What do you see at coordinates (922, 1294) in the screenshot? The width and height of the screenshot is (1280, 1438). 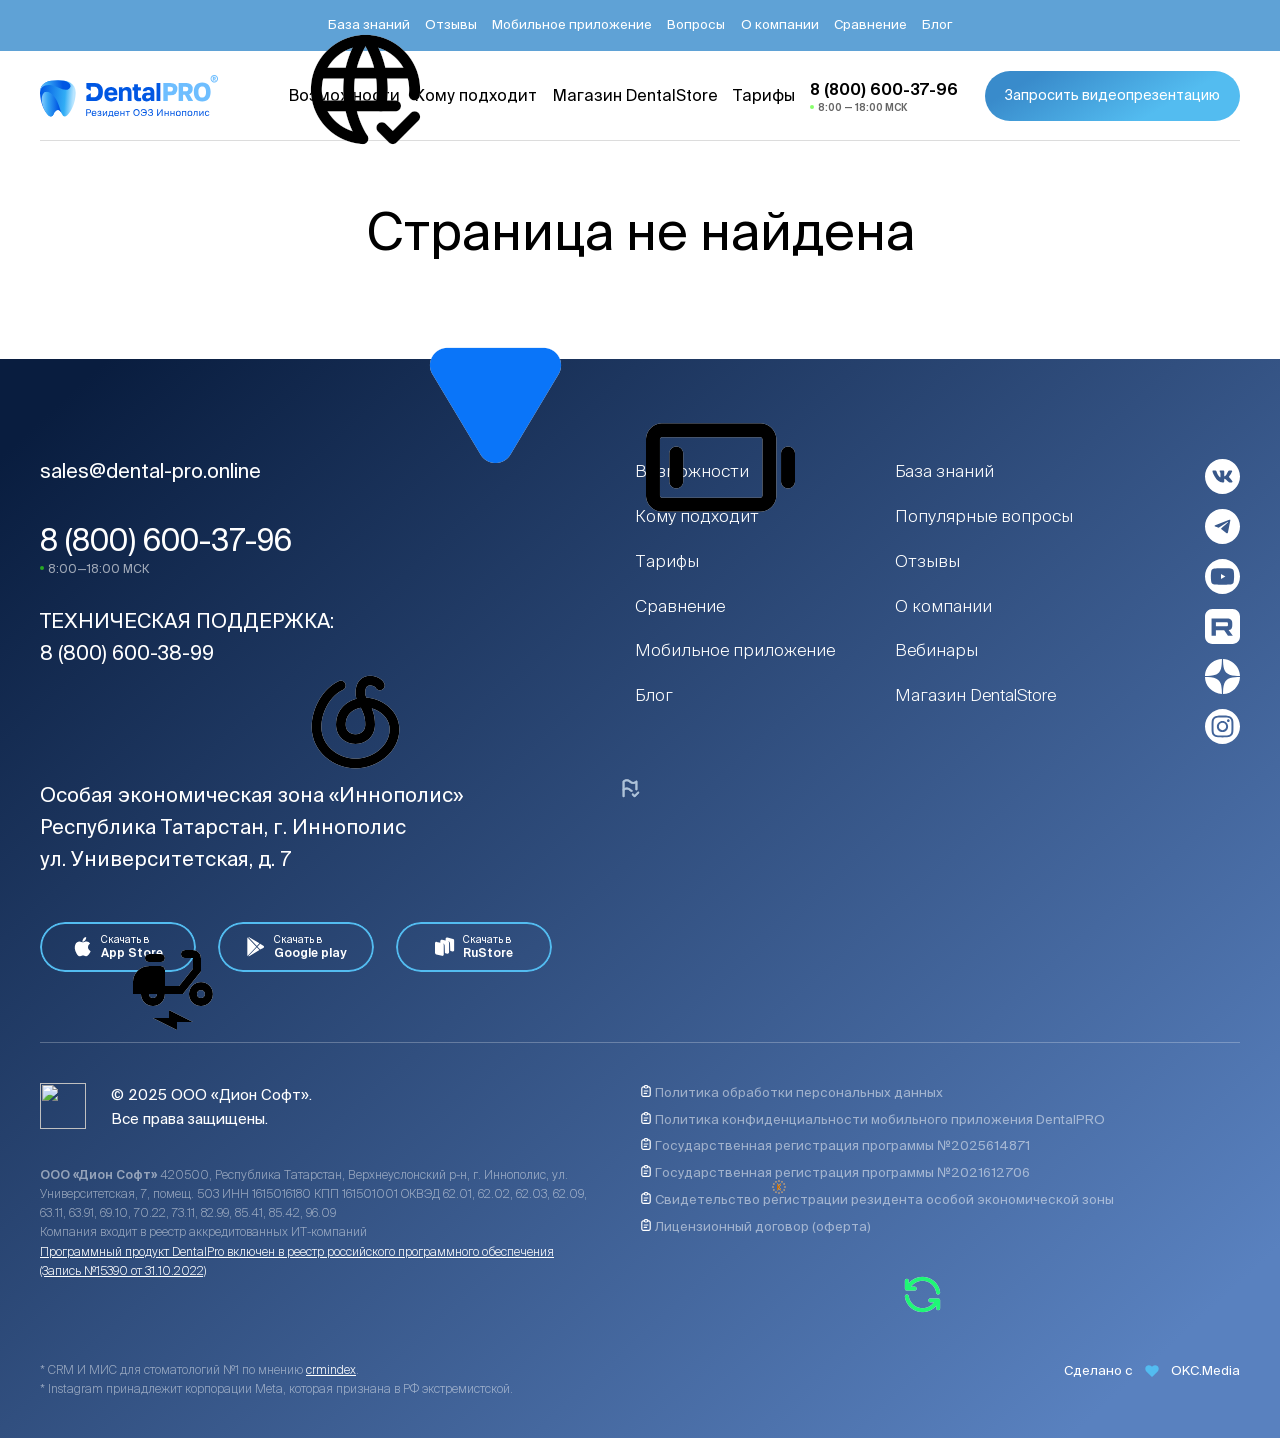 I see `refresh or reload current content` at bounding box center [922, 1294].